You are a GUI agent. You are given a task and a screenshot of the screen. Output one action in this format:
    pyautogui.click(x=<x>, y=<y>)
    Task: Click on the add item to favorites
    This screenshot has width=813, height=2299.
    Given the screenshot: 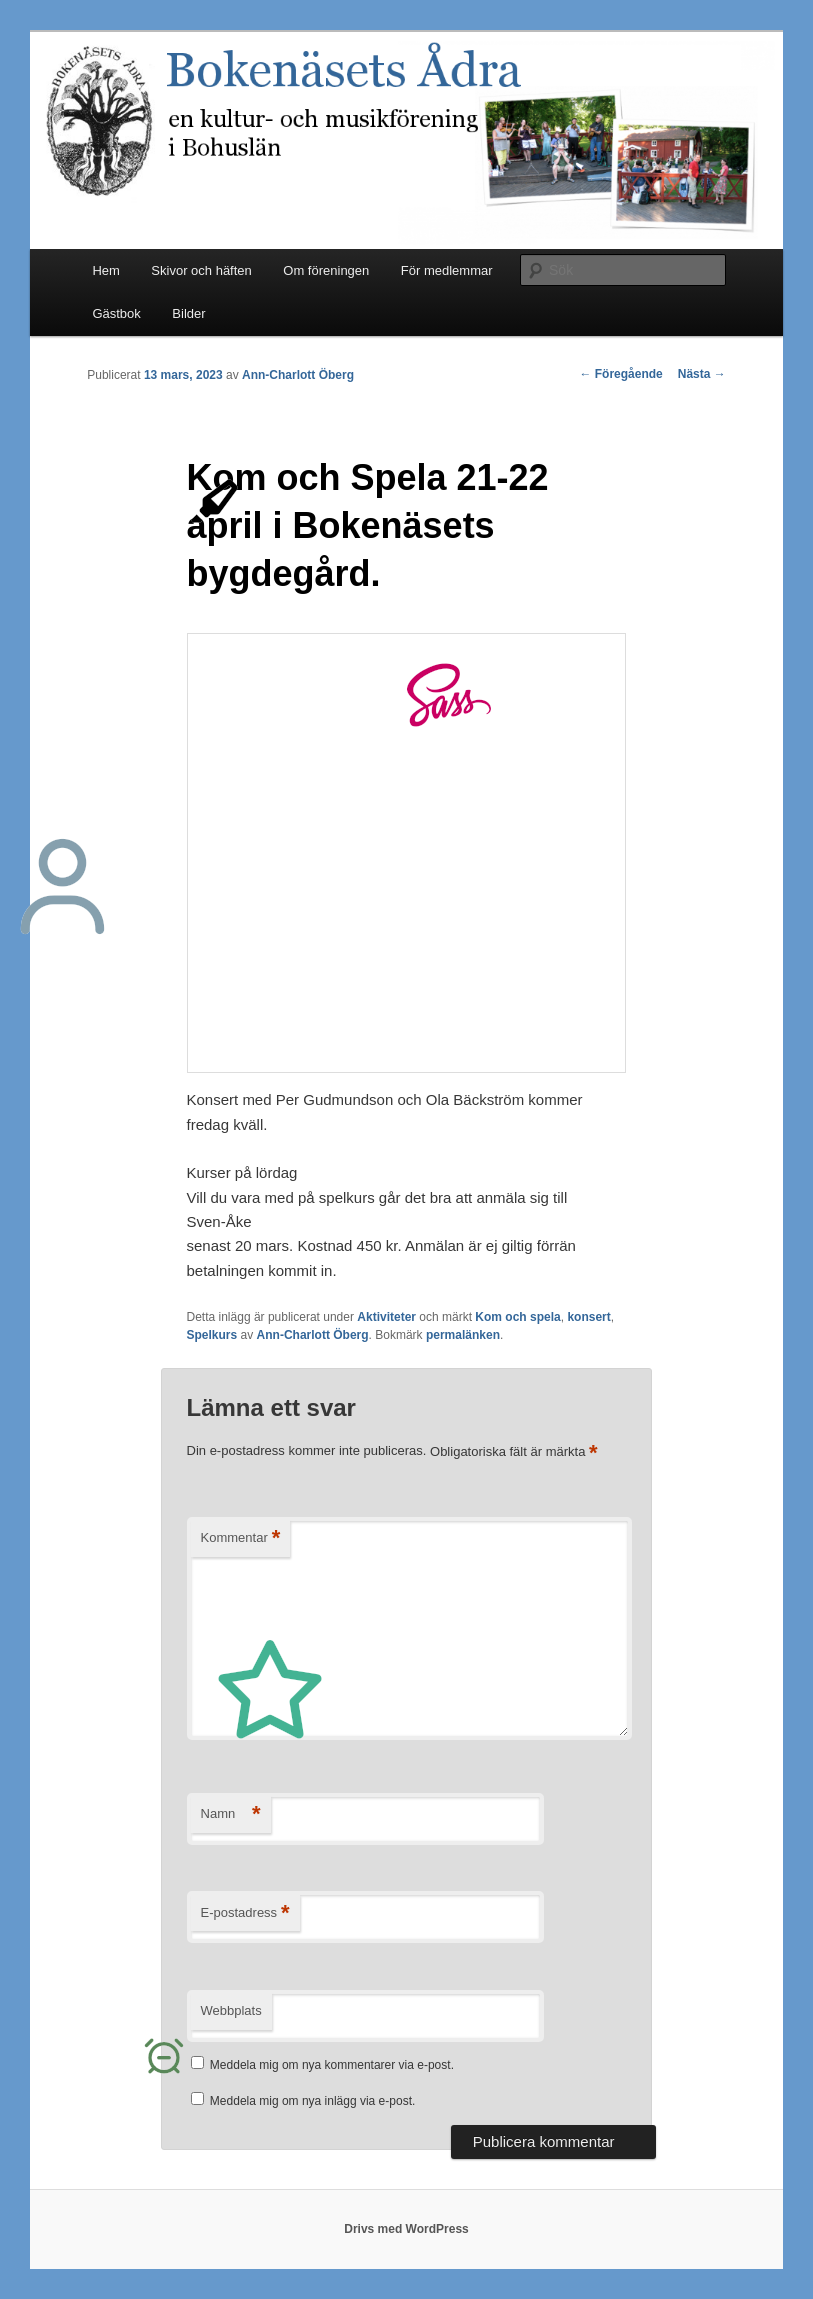 What is the action you would take?
    pyautogui.click(x=270, y=1694)
    